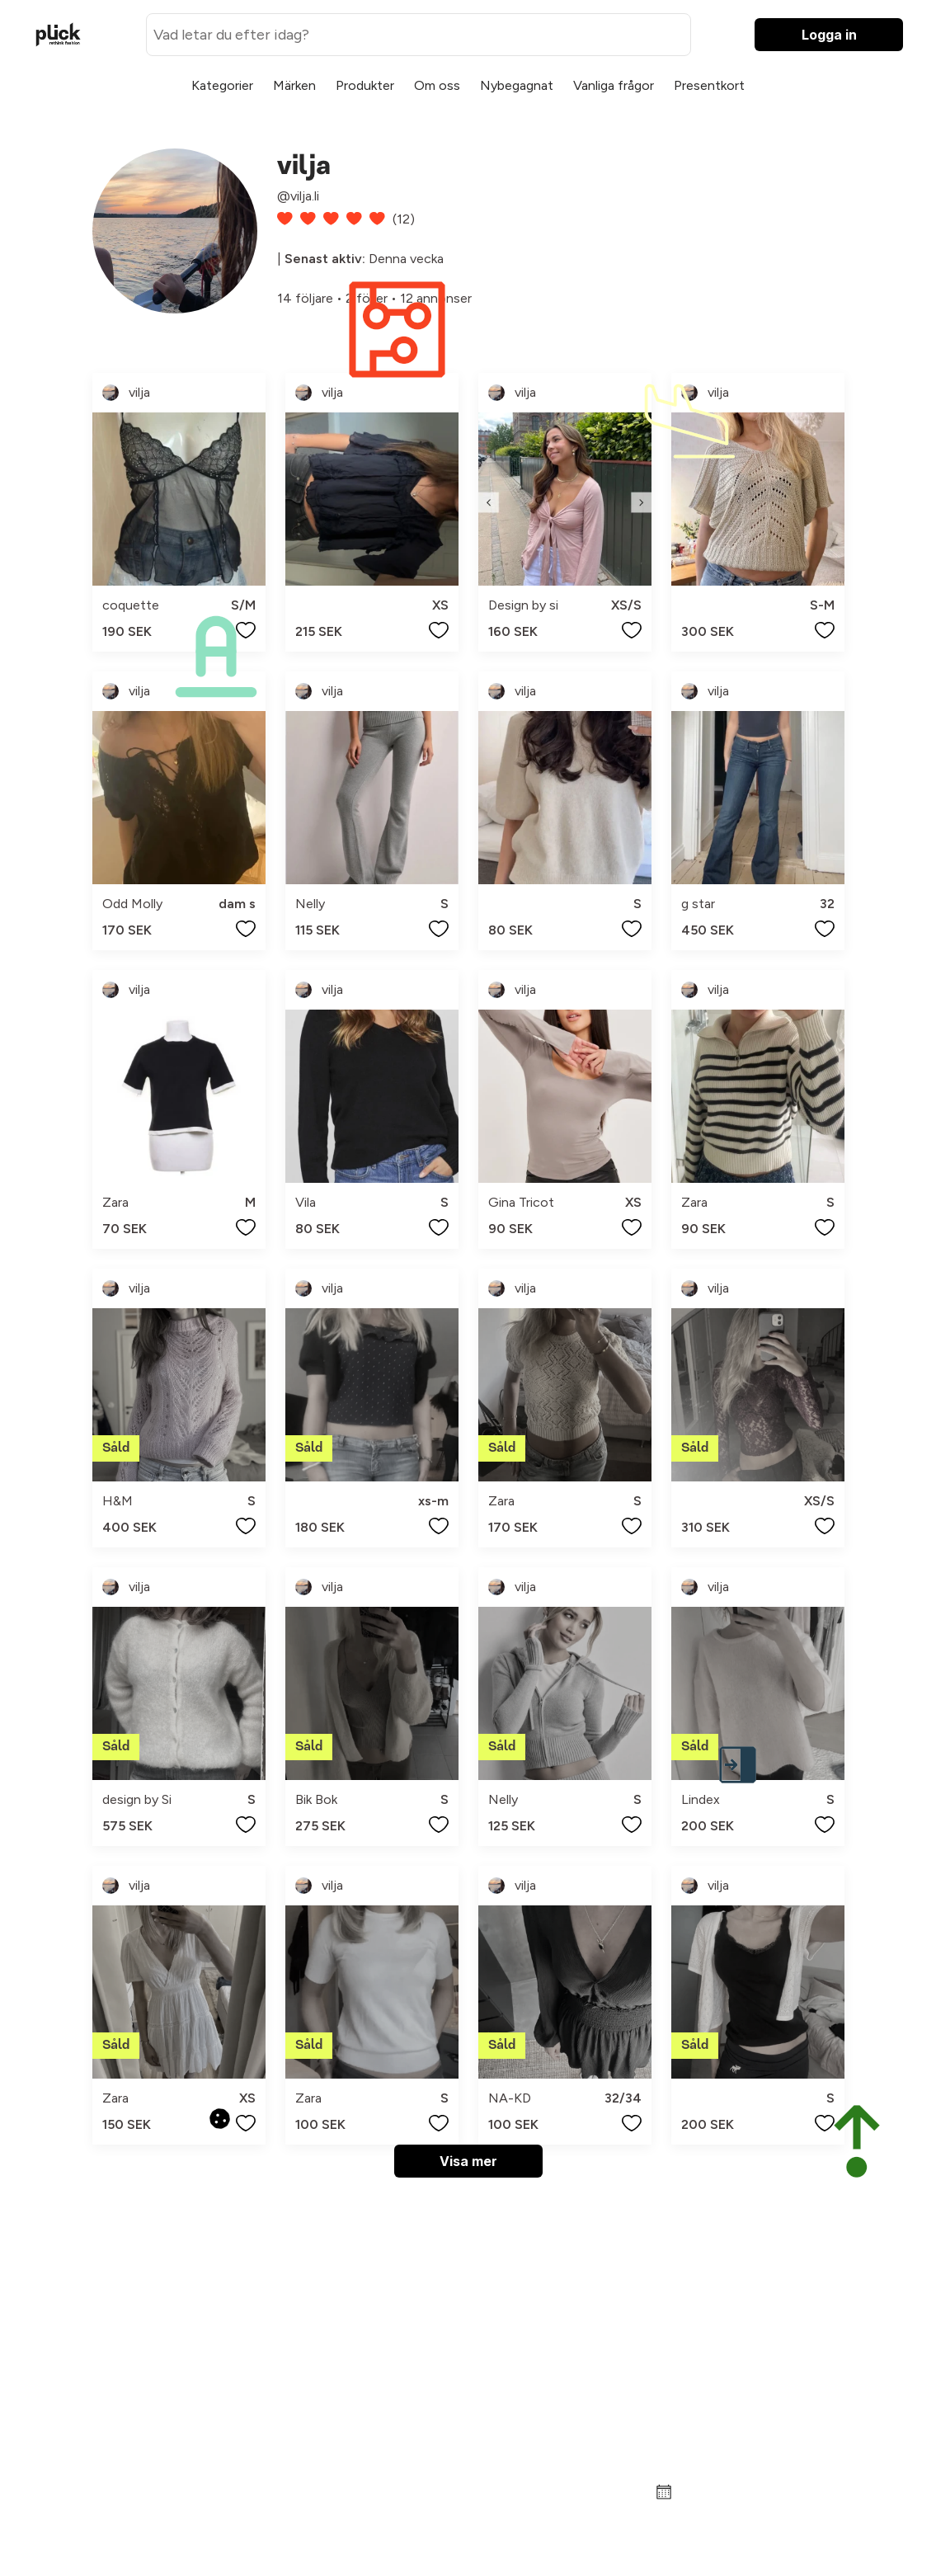 The image size is (936, 2576). I want to click on step out of the current function during debugging, so click(857, 2141).